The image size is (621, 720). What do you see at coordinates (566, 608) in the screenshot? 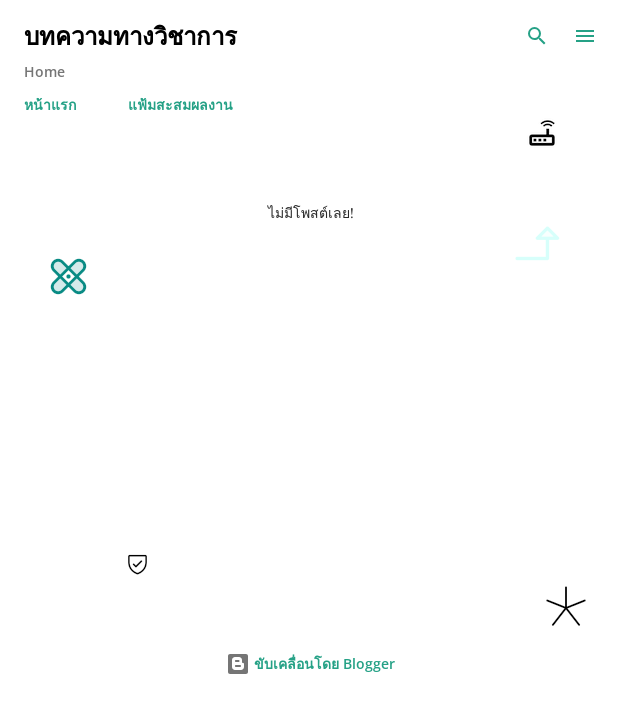
I see `indicates a required field in a form` at bounding box center [566, 608].